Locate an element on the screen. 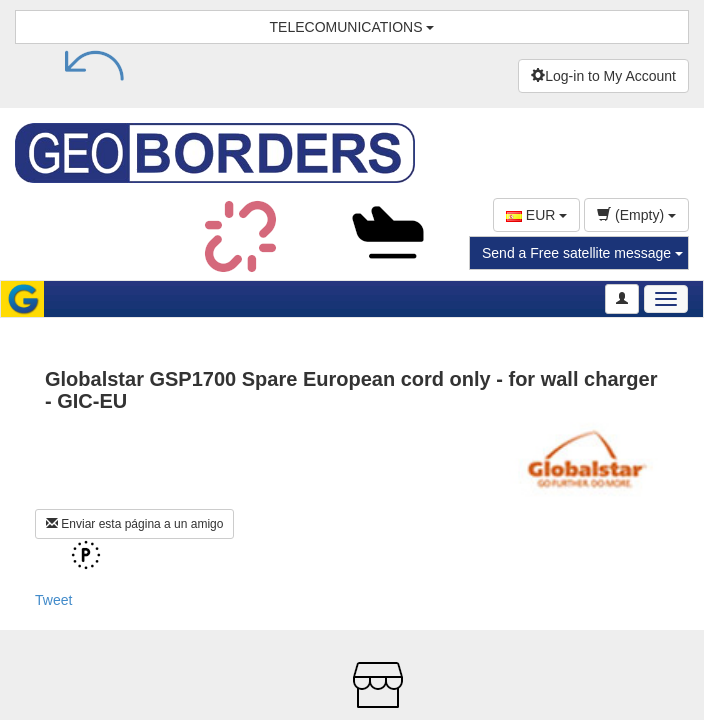  unlink or disconnect a connected item is located at coordinates (240, 236).